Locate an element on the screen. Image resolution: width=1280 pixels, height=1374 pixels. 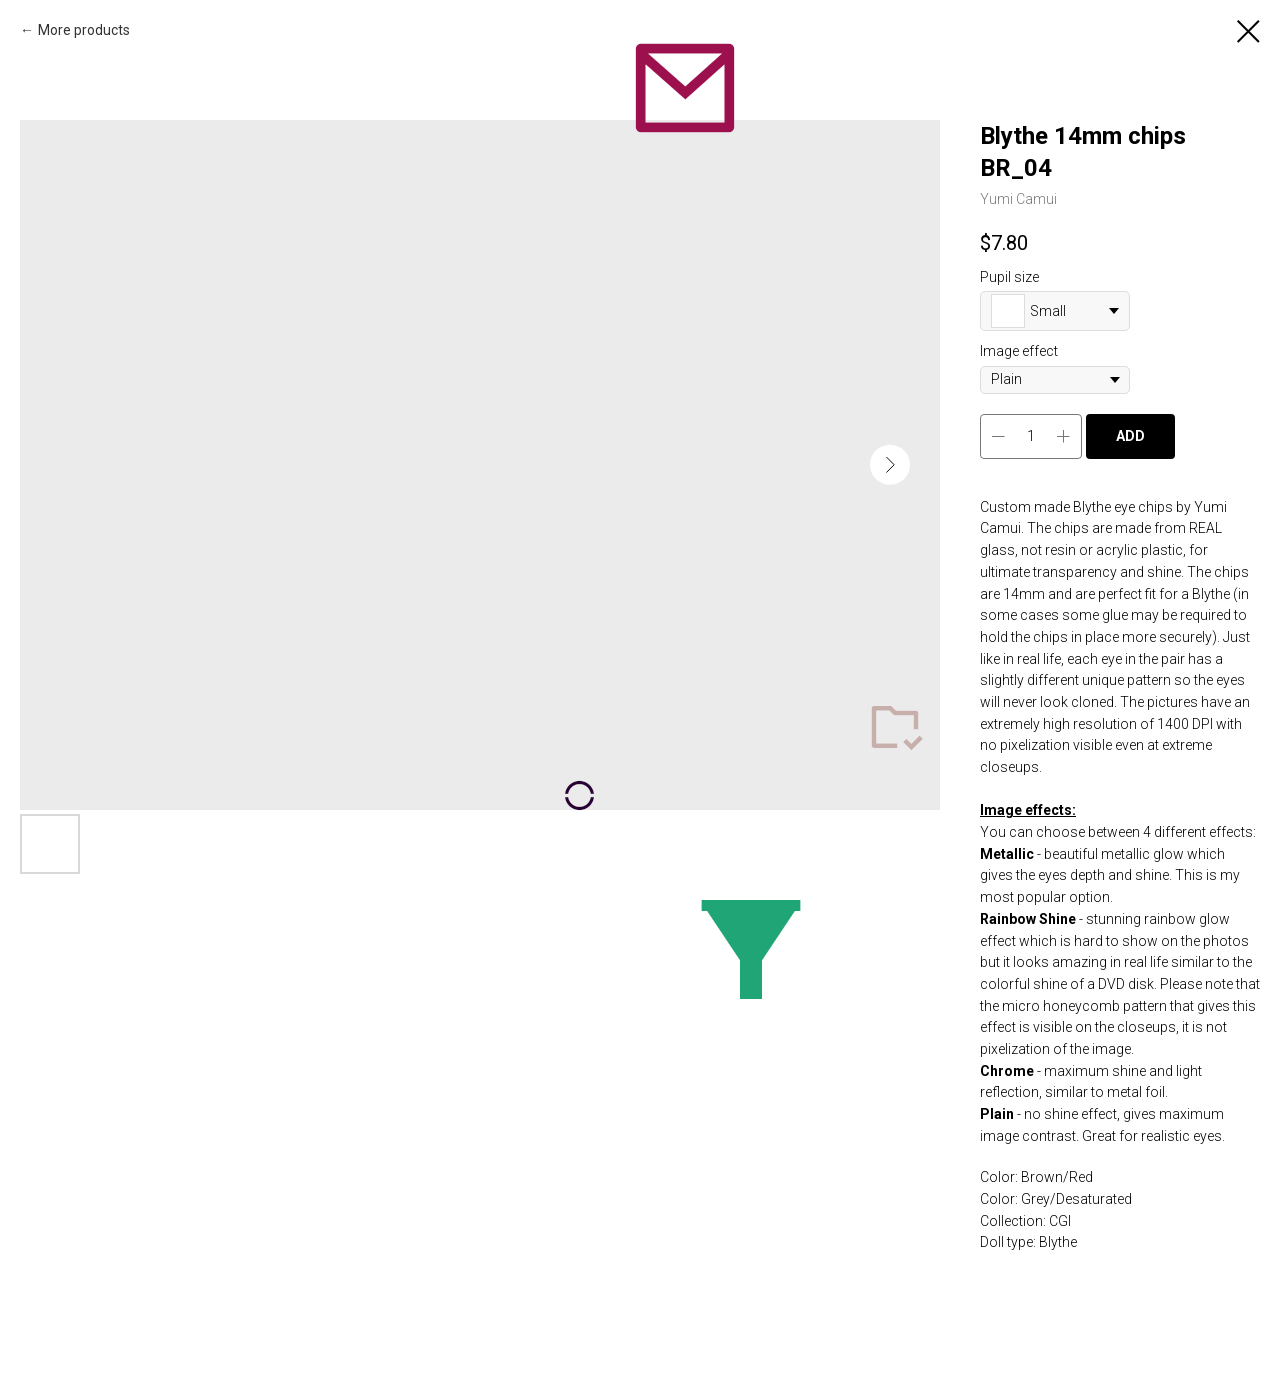
filter list or search results is located at coordinates (751, 944).